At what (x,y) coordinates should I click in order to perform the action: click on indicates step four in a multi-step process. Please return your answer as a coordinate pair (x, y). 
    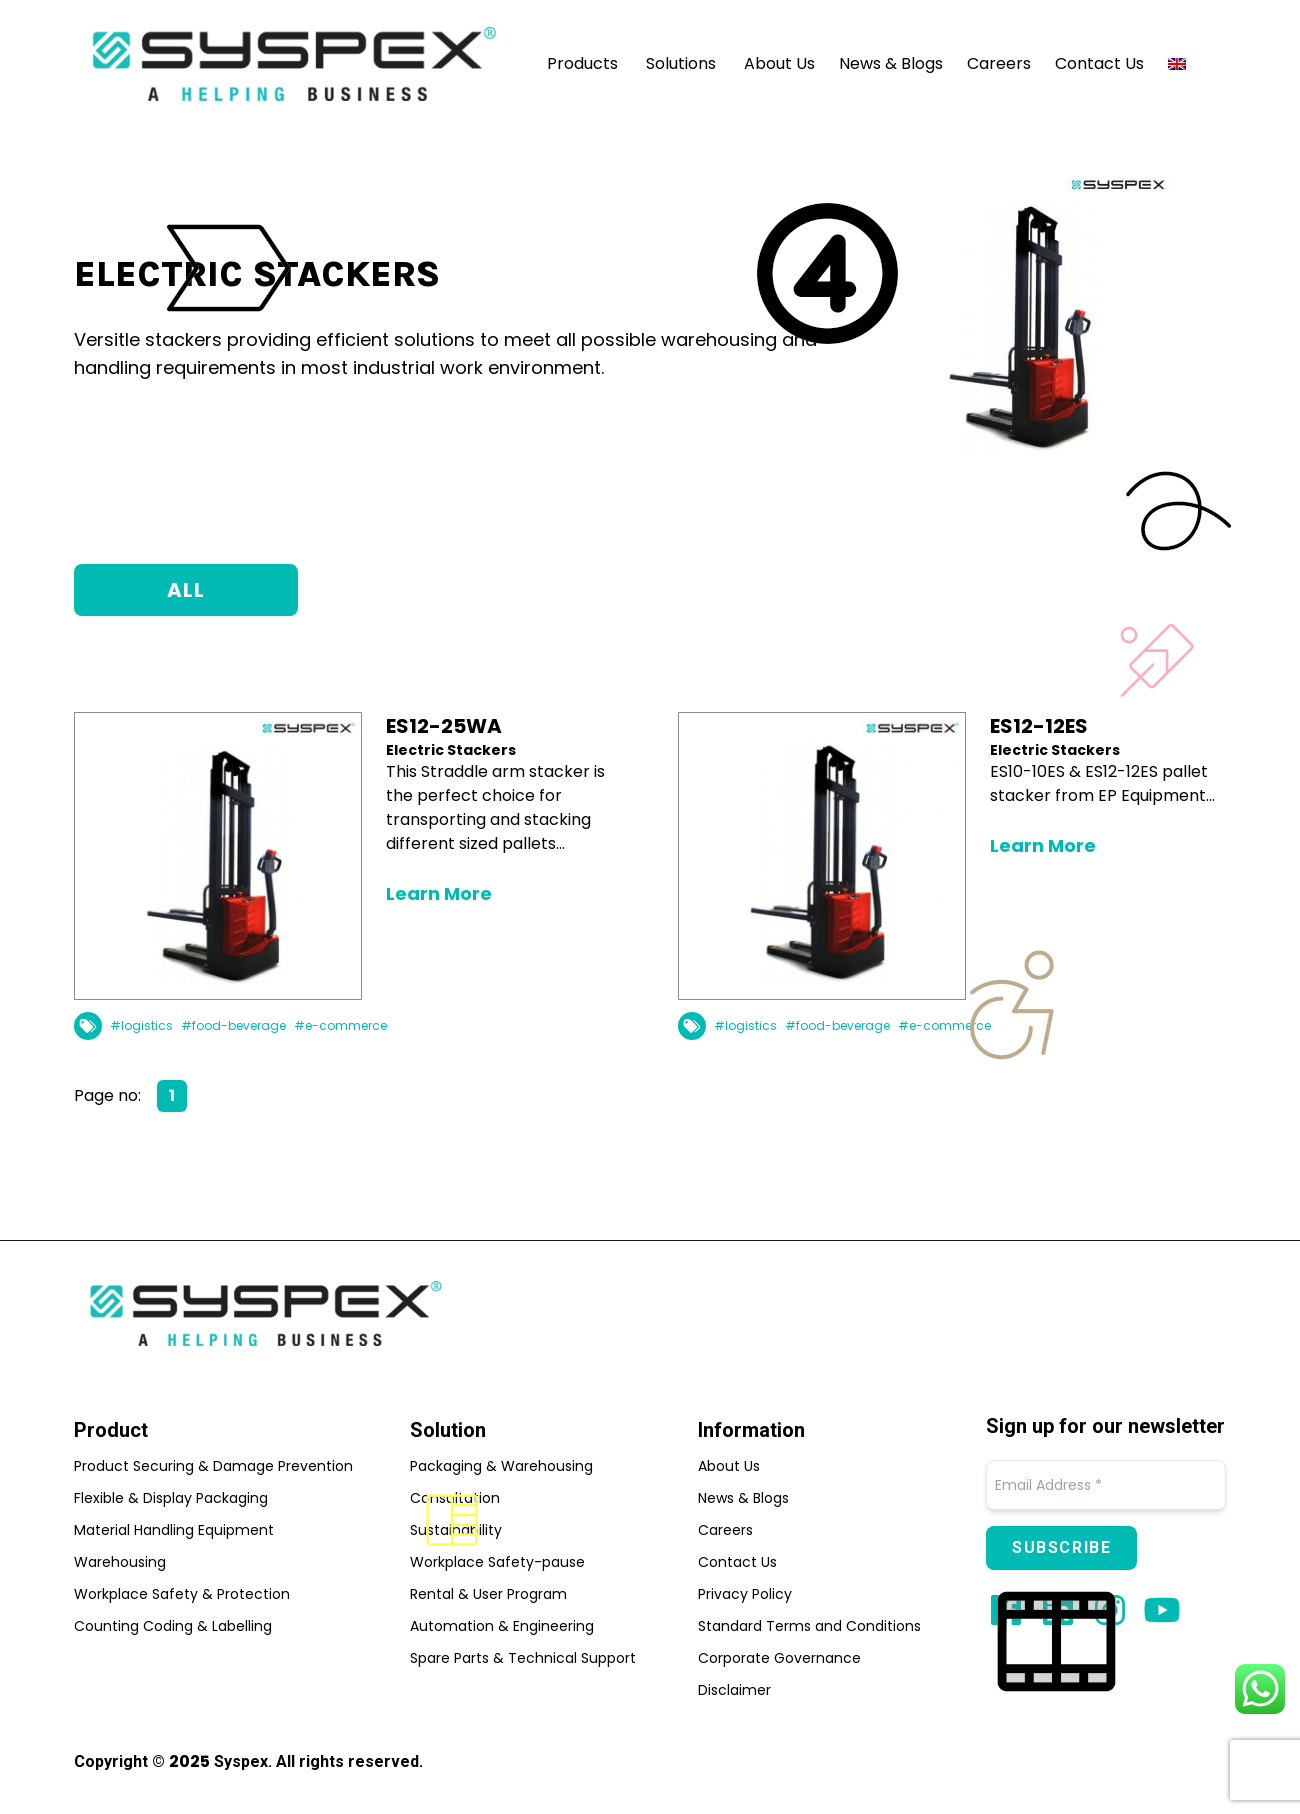
    Looking at the image, I should click on (827, 273).